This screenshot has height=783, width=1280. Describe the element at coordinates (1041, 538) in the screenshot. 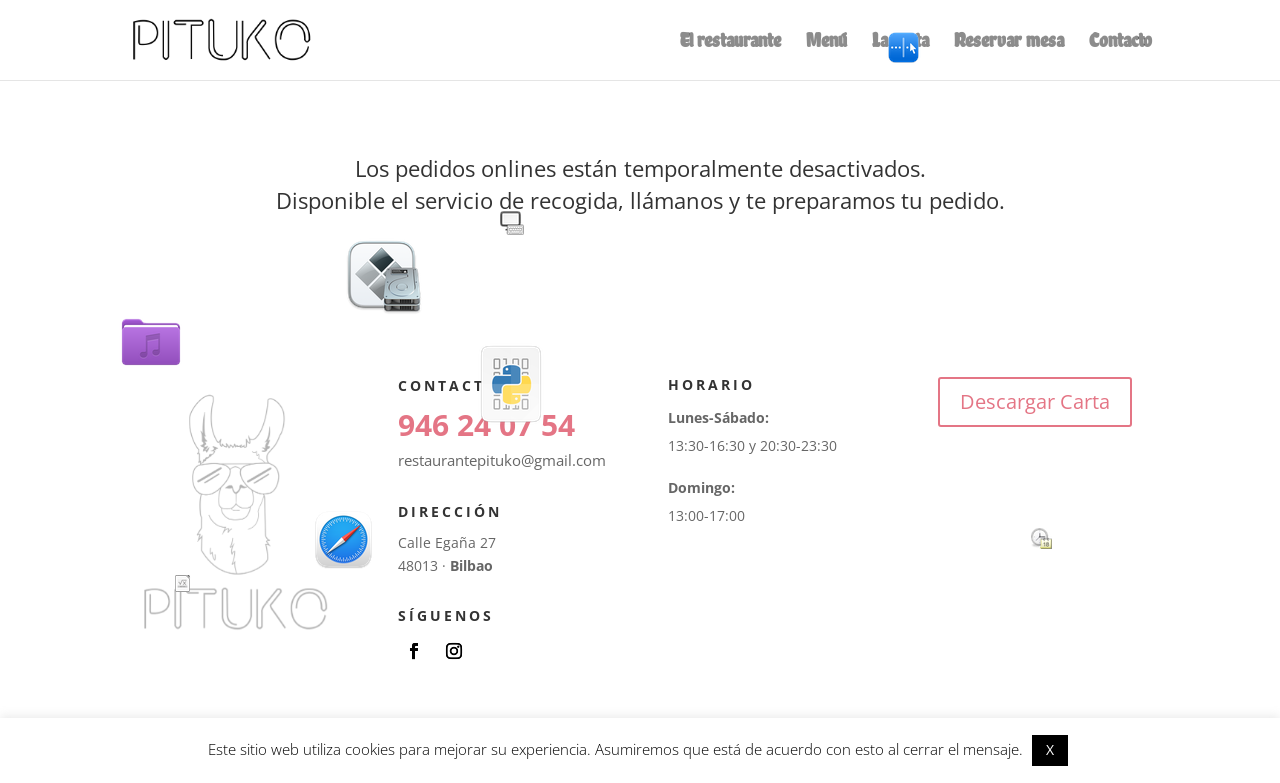

I see `set date and time for an automation action` at that location.